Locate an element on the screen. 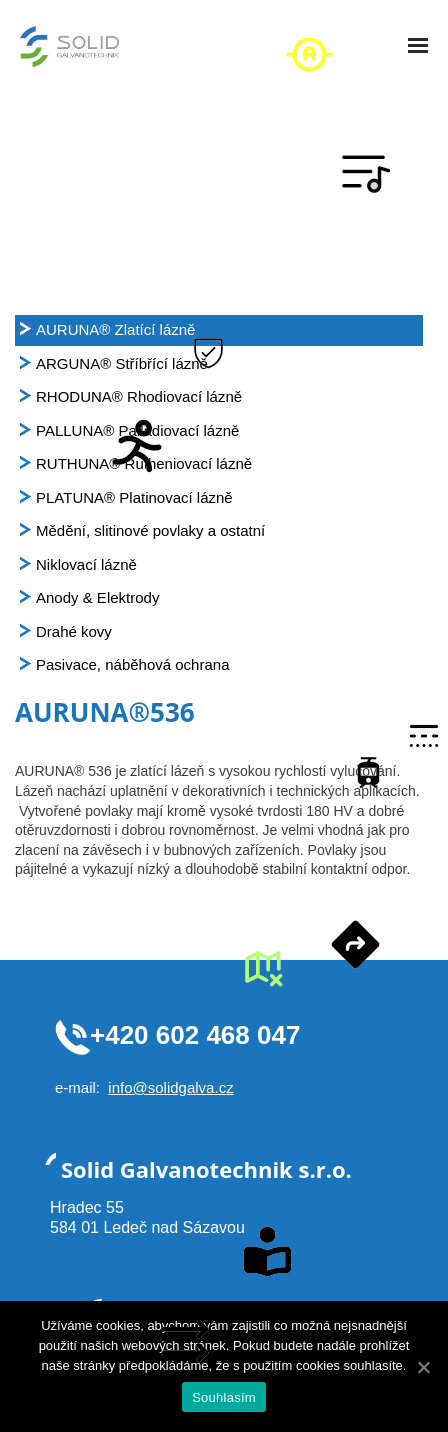 Image resolution: width=448 pixels, height=1432 pixels. view tram or light rail transit options is located at coordinates (368, 772).